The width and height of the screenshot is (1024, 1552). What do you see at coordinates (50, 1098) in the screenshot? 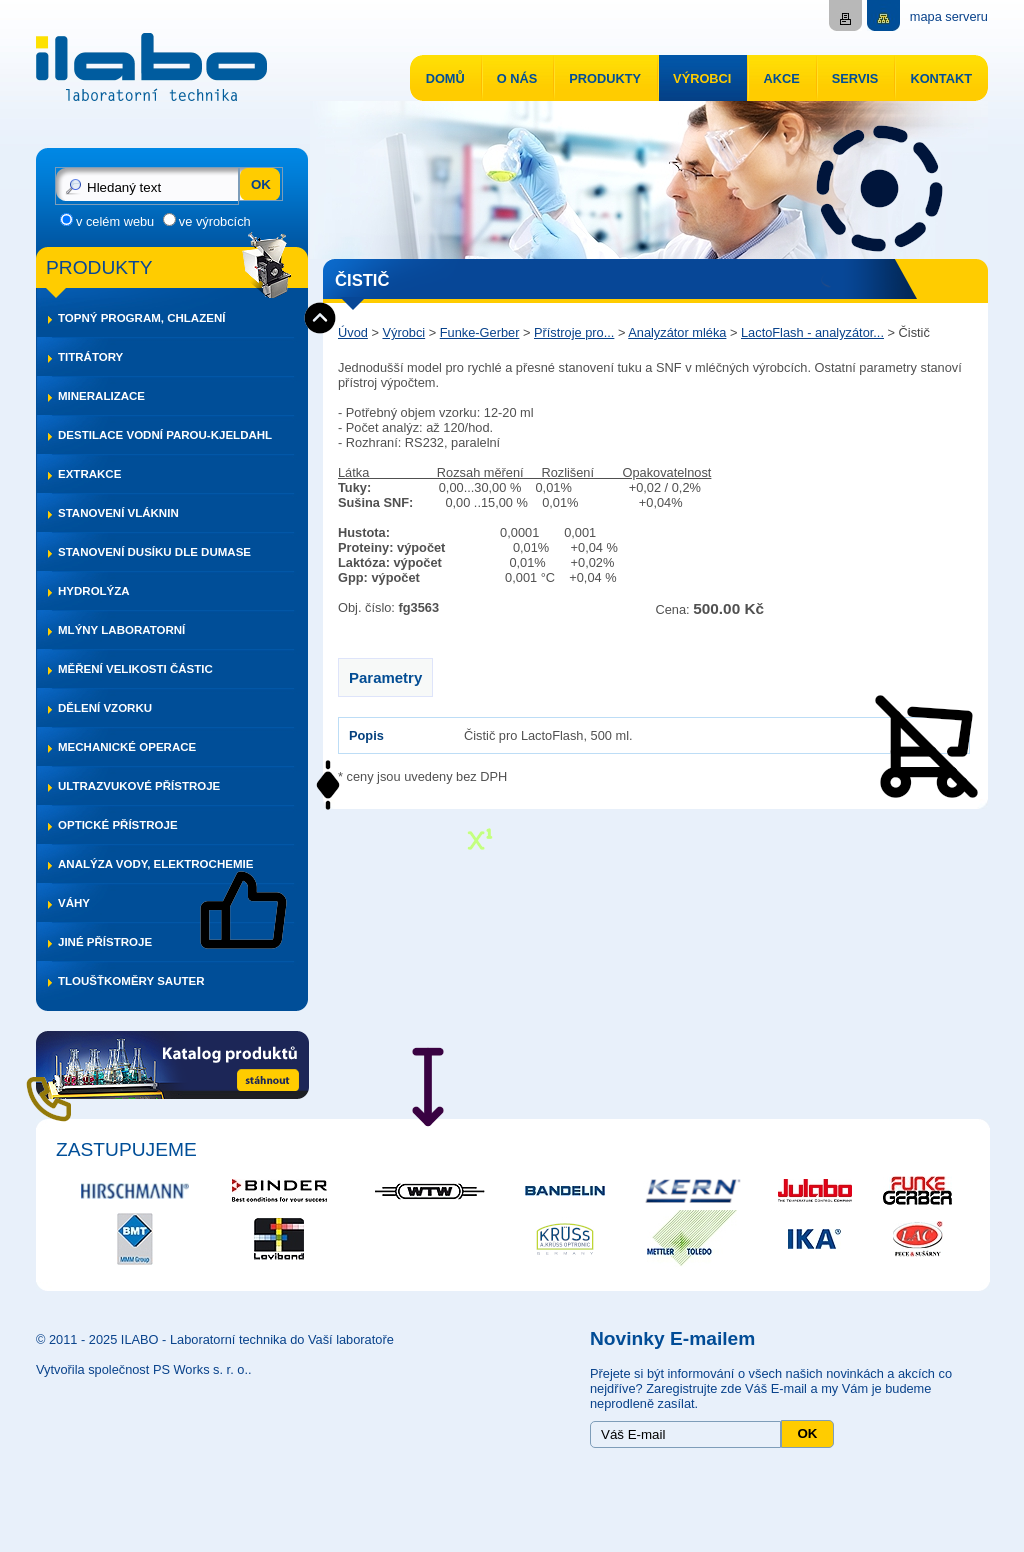
I see `make a phone call` at bounding box center [50, 1098].